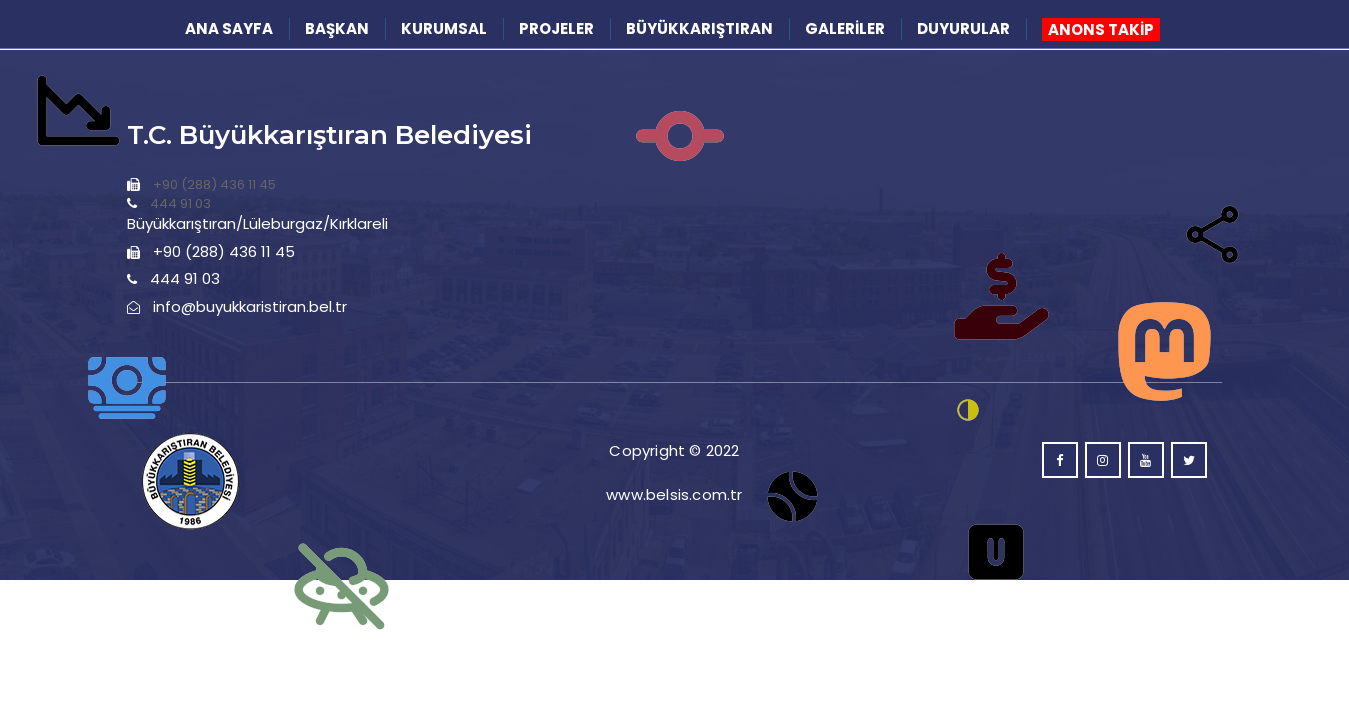  What do you see at coordinates (1001, 297) in the screenshot?
I see `make a payment or donation` at bounding box center [1001, 297].